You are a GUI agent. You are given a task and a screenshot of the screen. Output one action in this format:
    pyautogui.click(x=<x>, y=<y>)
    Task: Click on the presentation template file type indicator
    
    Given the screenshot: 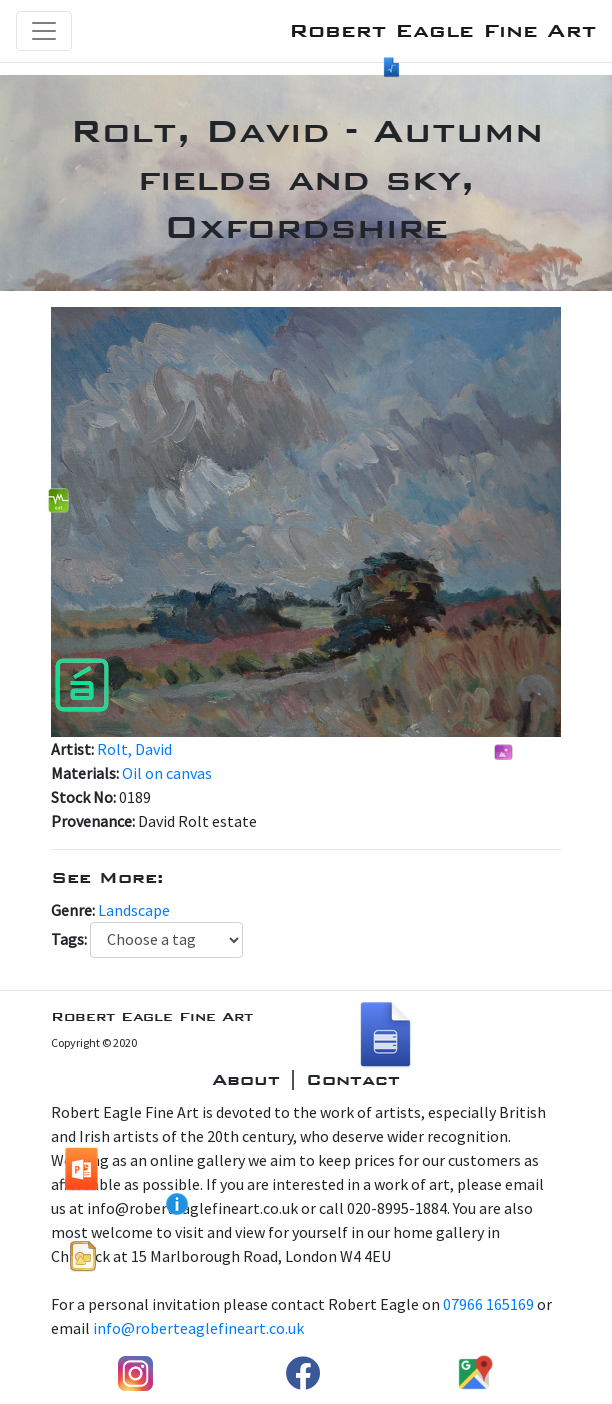 What is the action you would take?
    pyautogui.click(x=81, y=1169)
    